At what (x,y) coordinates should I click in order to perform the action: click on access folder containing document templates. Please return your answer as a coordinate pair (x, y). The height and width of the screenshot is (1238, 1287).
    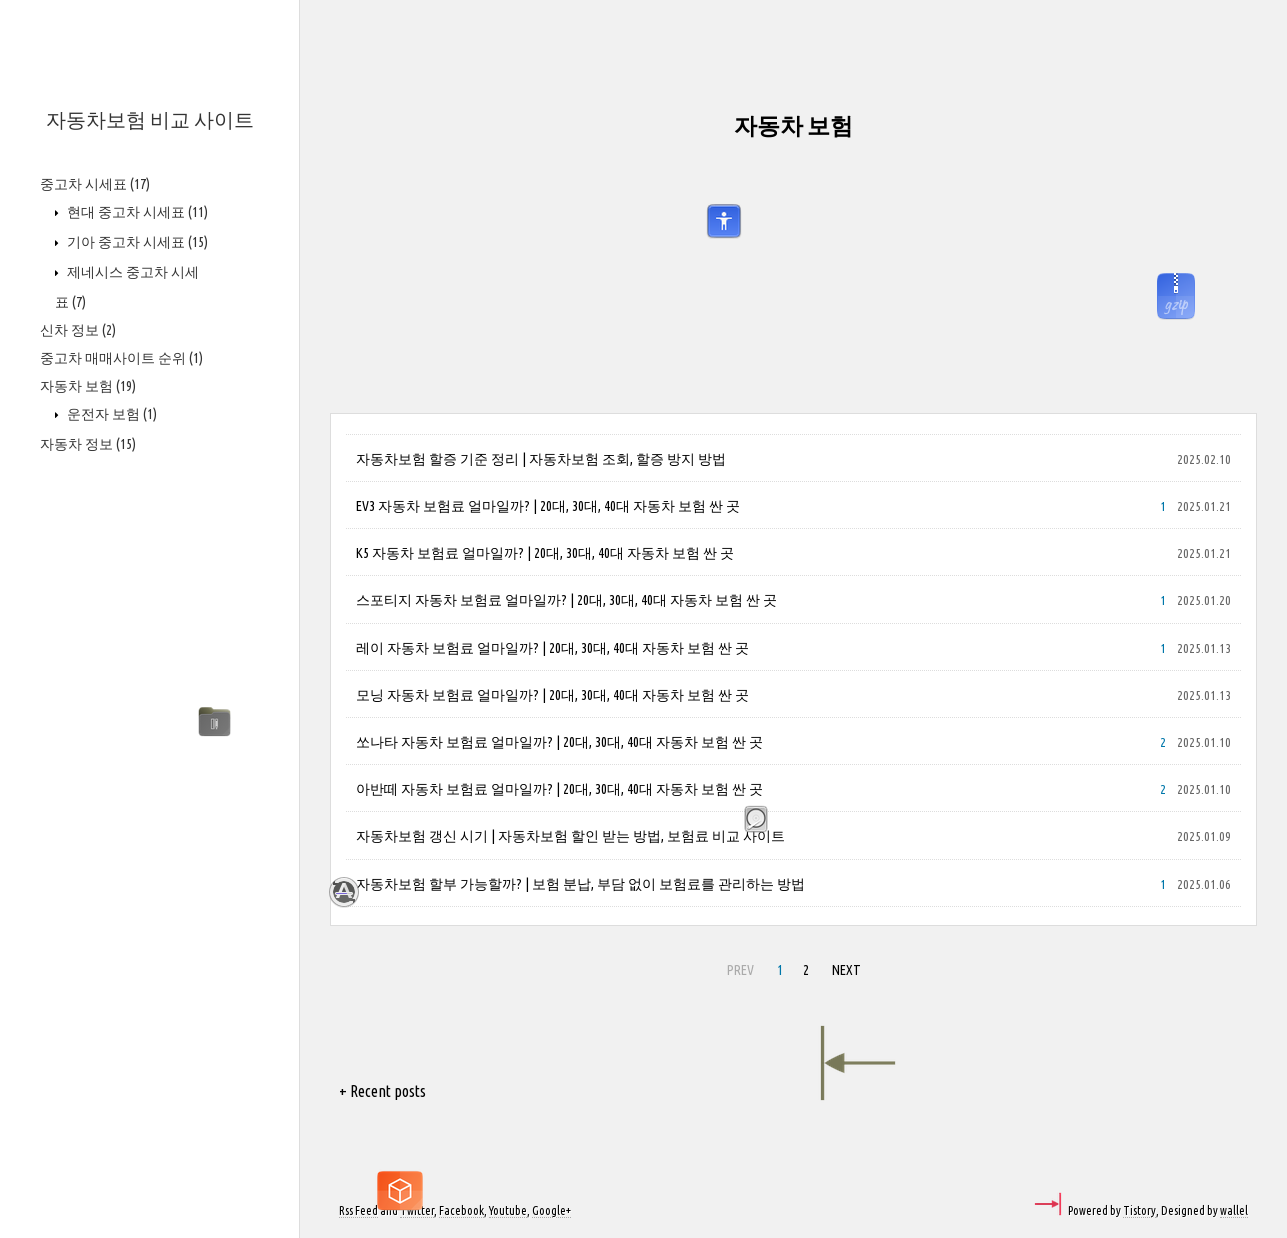
    Looking at the image, I should click on (214, 721).